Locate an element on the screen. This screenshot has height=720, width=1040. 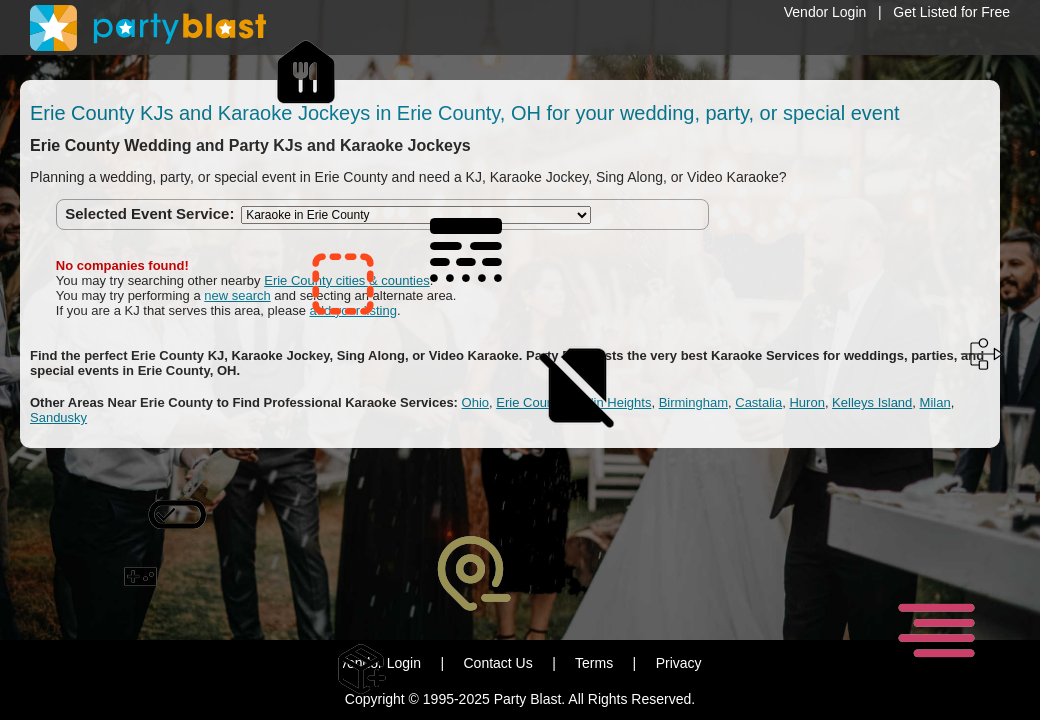
find nearby food banks or food assistance is located at coordinates (306, 71).